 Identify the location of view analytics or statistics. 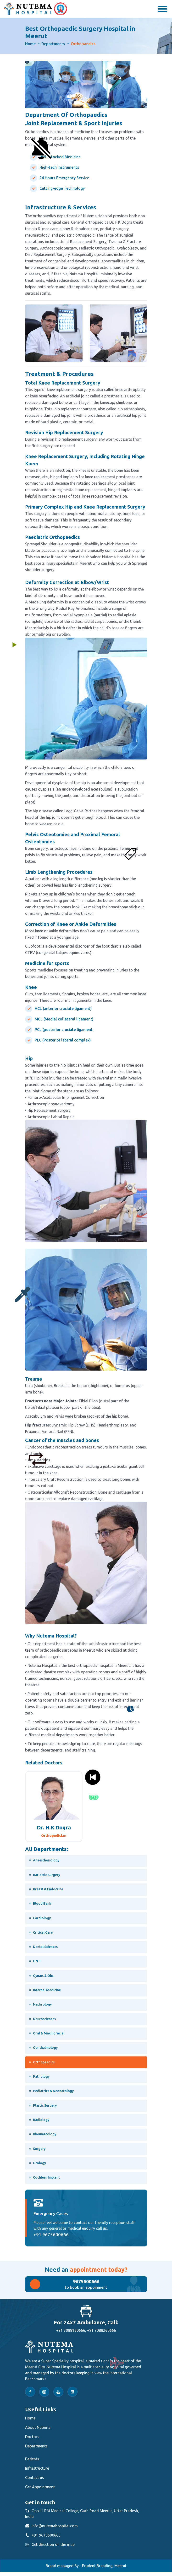
(130, 1709).